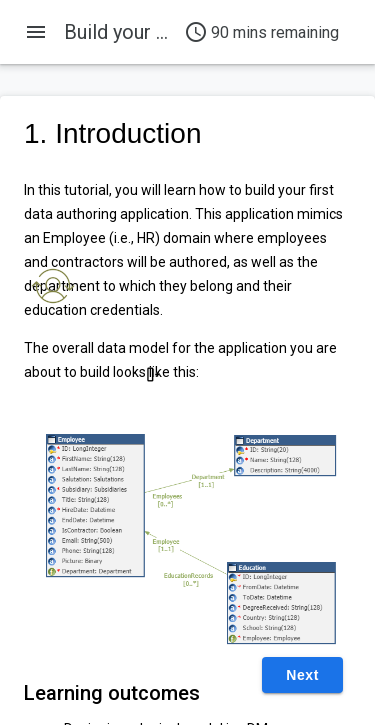  What do you see at coordinates (53, 286) in the screenshot?
I see `switch between user accounts` at bounding box center [53, 286].